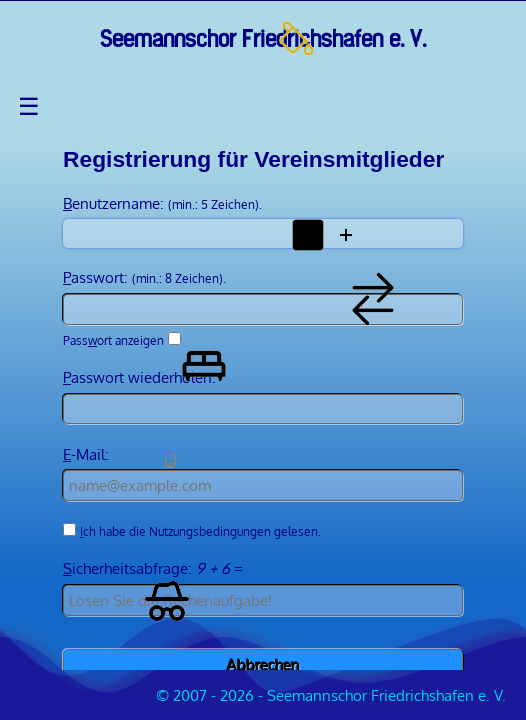  What do you see at coordinates (308, 235) in the screenshot?
I see `stop or halt media playback` at bounding box center [308, 235].